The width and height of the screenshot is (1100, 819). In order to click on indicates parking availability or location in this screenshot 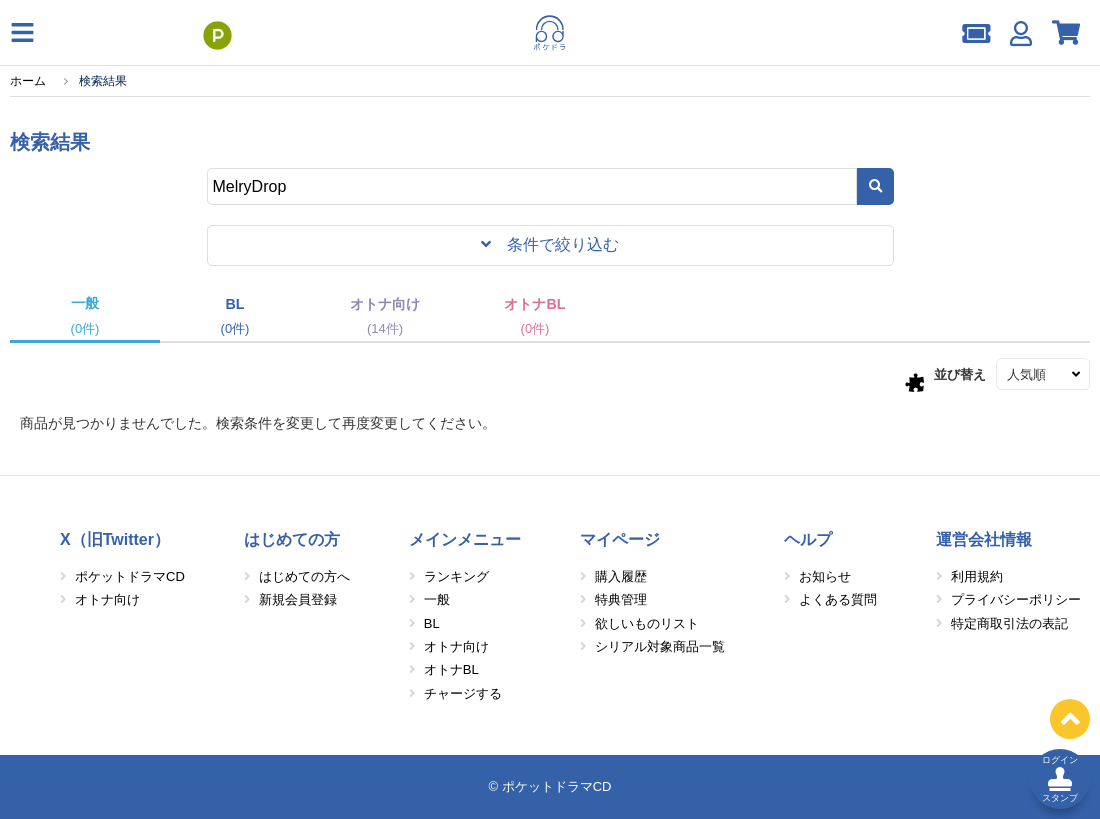, I will do `click(217, 35)`.